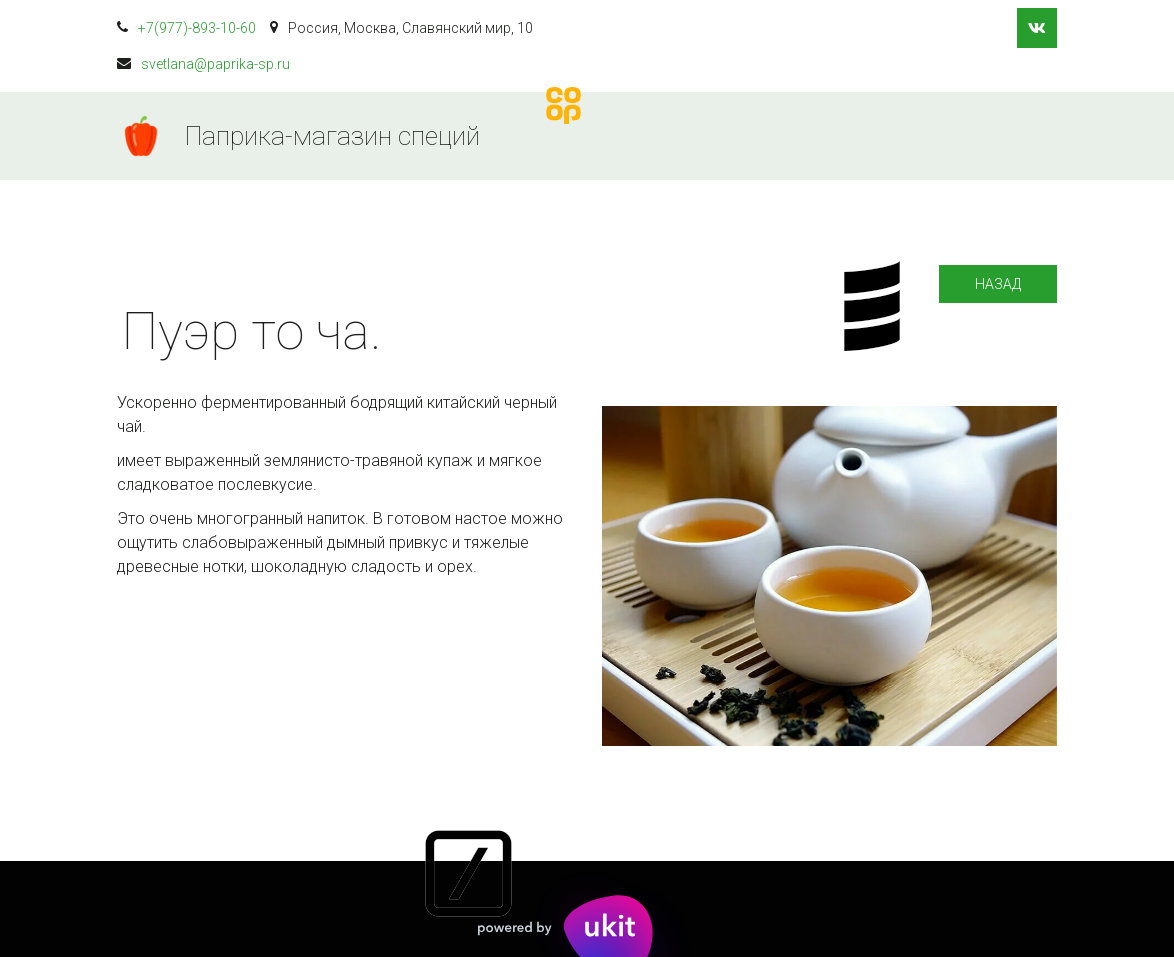 The image size is (1174, 957). Describe the element at coordinates (563, 105) in the screenshot. I see `co-op brand logo` at that location.